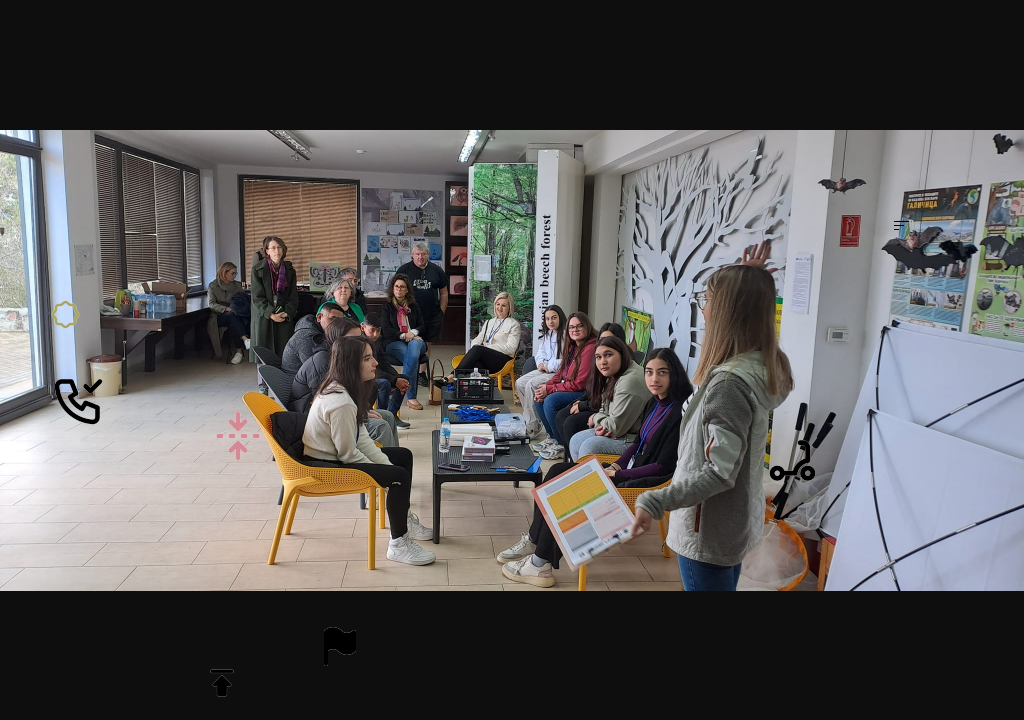 The image size is (1024, 720). What do you see at coordinates (78, 400) in the screenshot?
I see `call completed successfully` at bounding box center [78, 400].